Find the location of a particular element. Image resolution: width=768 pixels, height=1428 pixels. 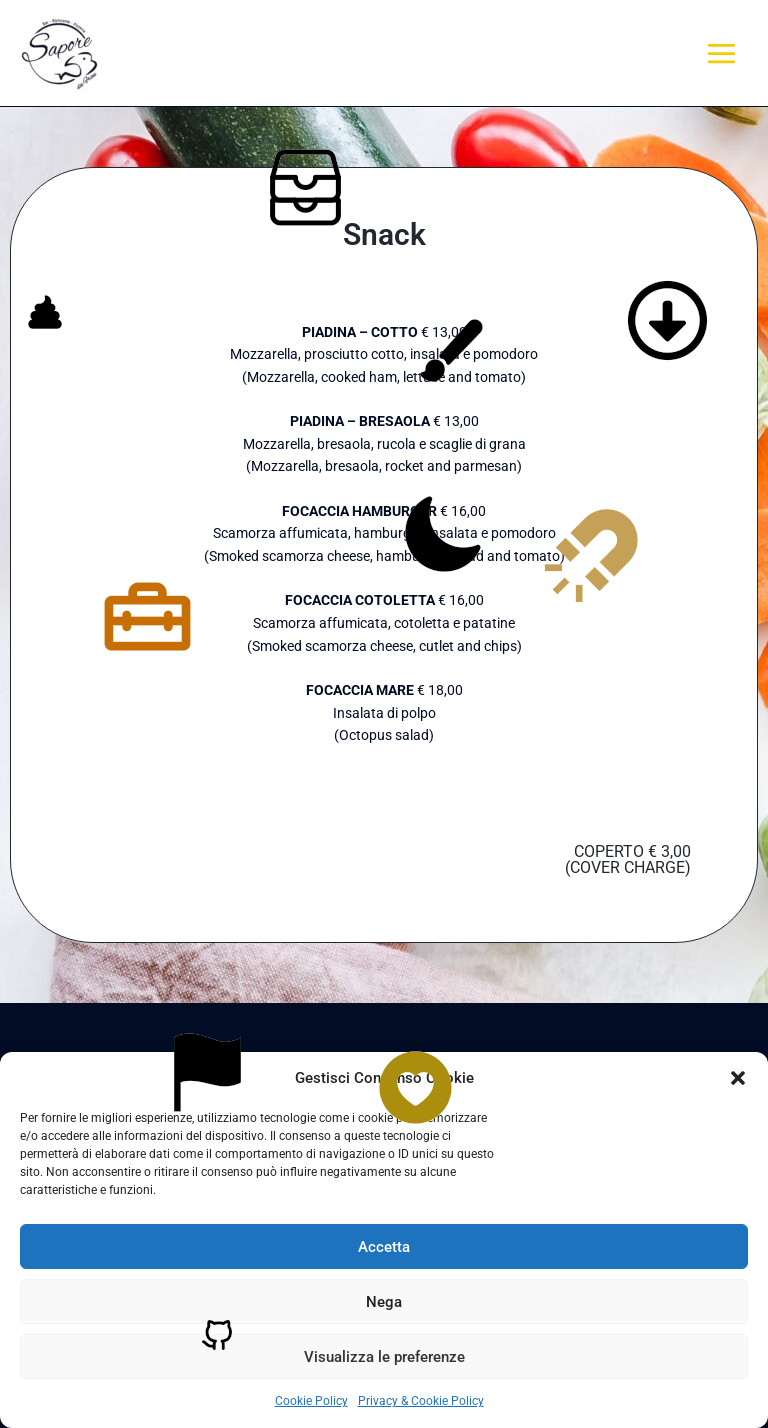

add to favorites is located at coordinates (415, 1087).